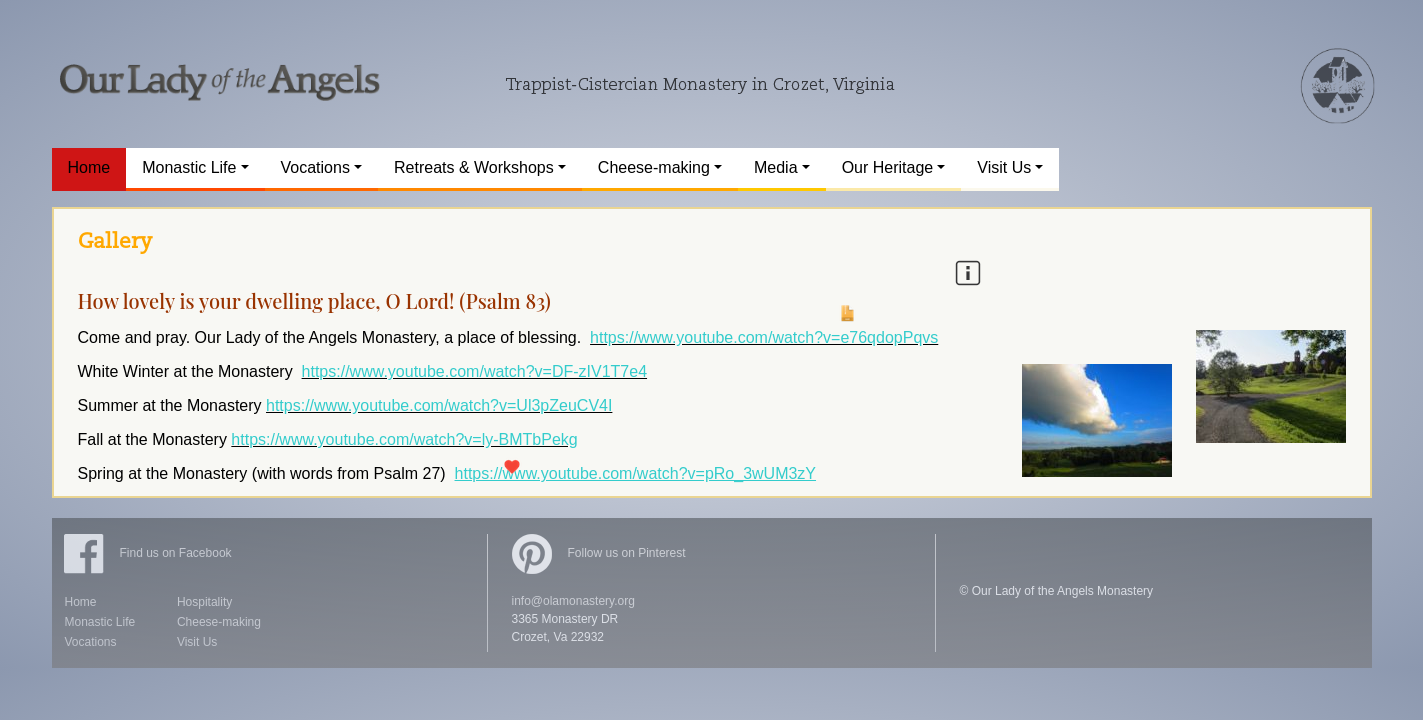  I want to click on view system information or details, so click(968, 273).